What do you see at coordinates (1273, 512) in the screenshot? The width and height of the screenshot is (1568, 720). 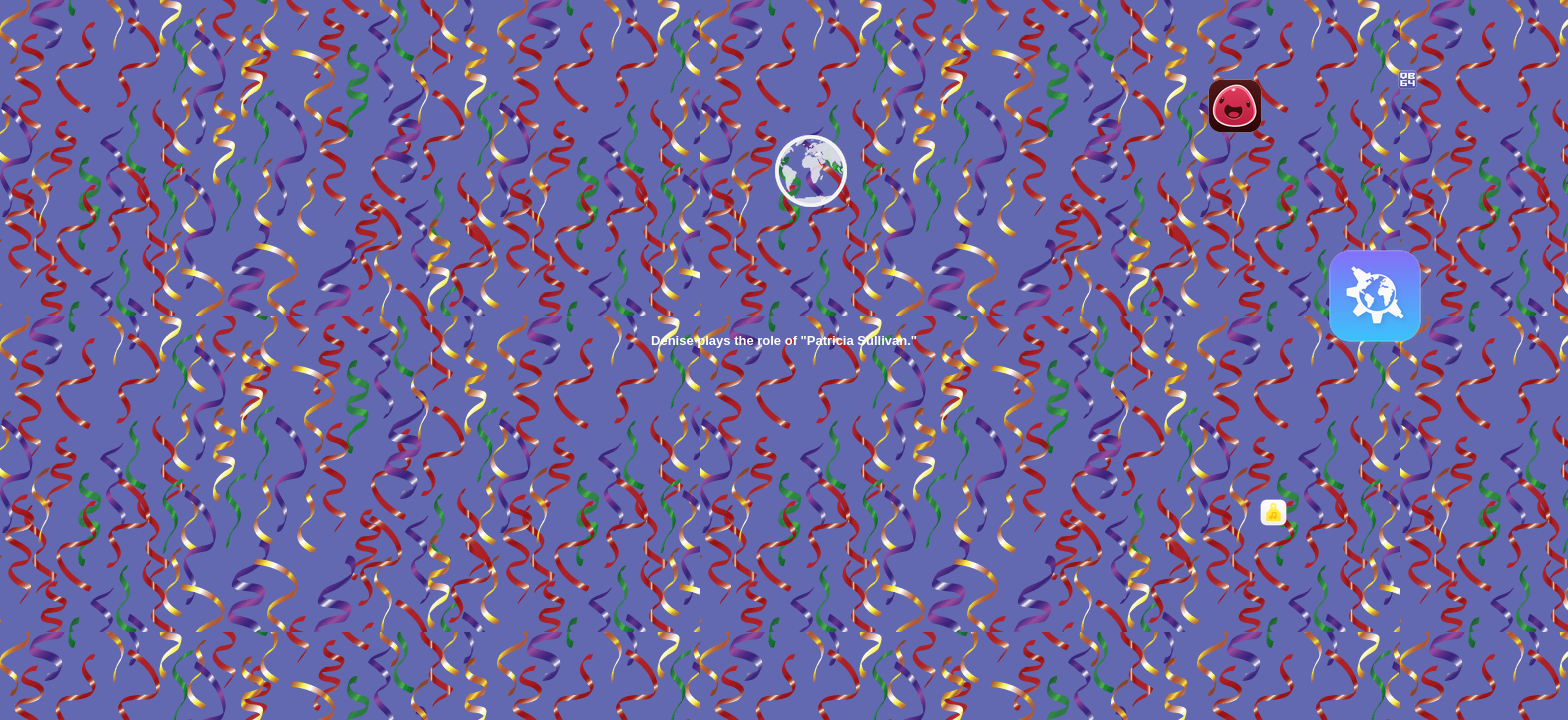 I see `open ear tag music metadata editor` at bounding box center [1273, 512].